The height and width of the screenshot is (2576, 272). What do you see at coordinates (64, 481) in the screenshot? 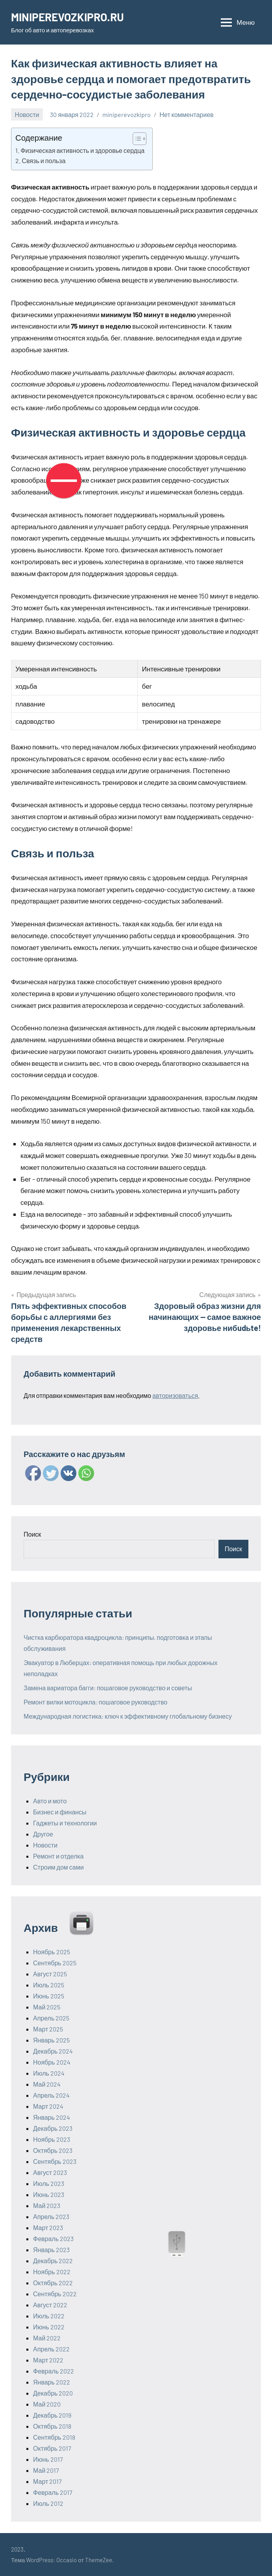
I see `indicates an error or critical issue has occurred` at bounding box center [64, 481].